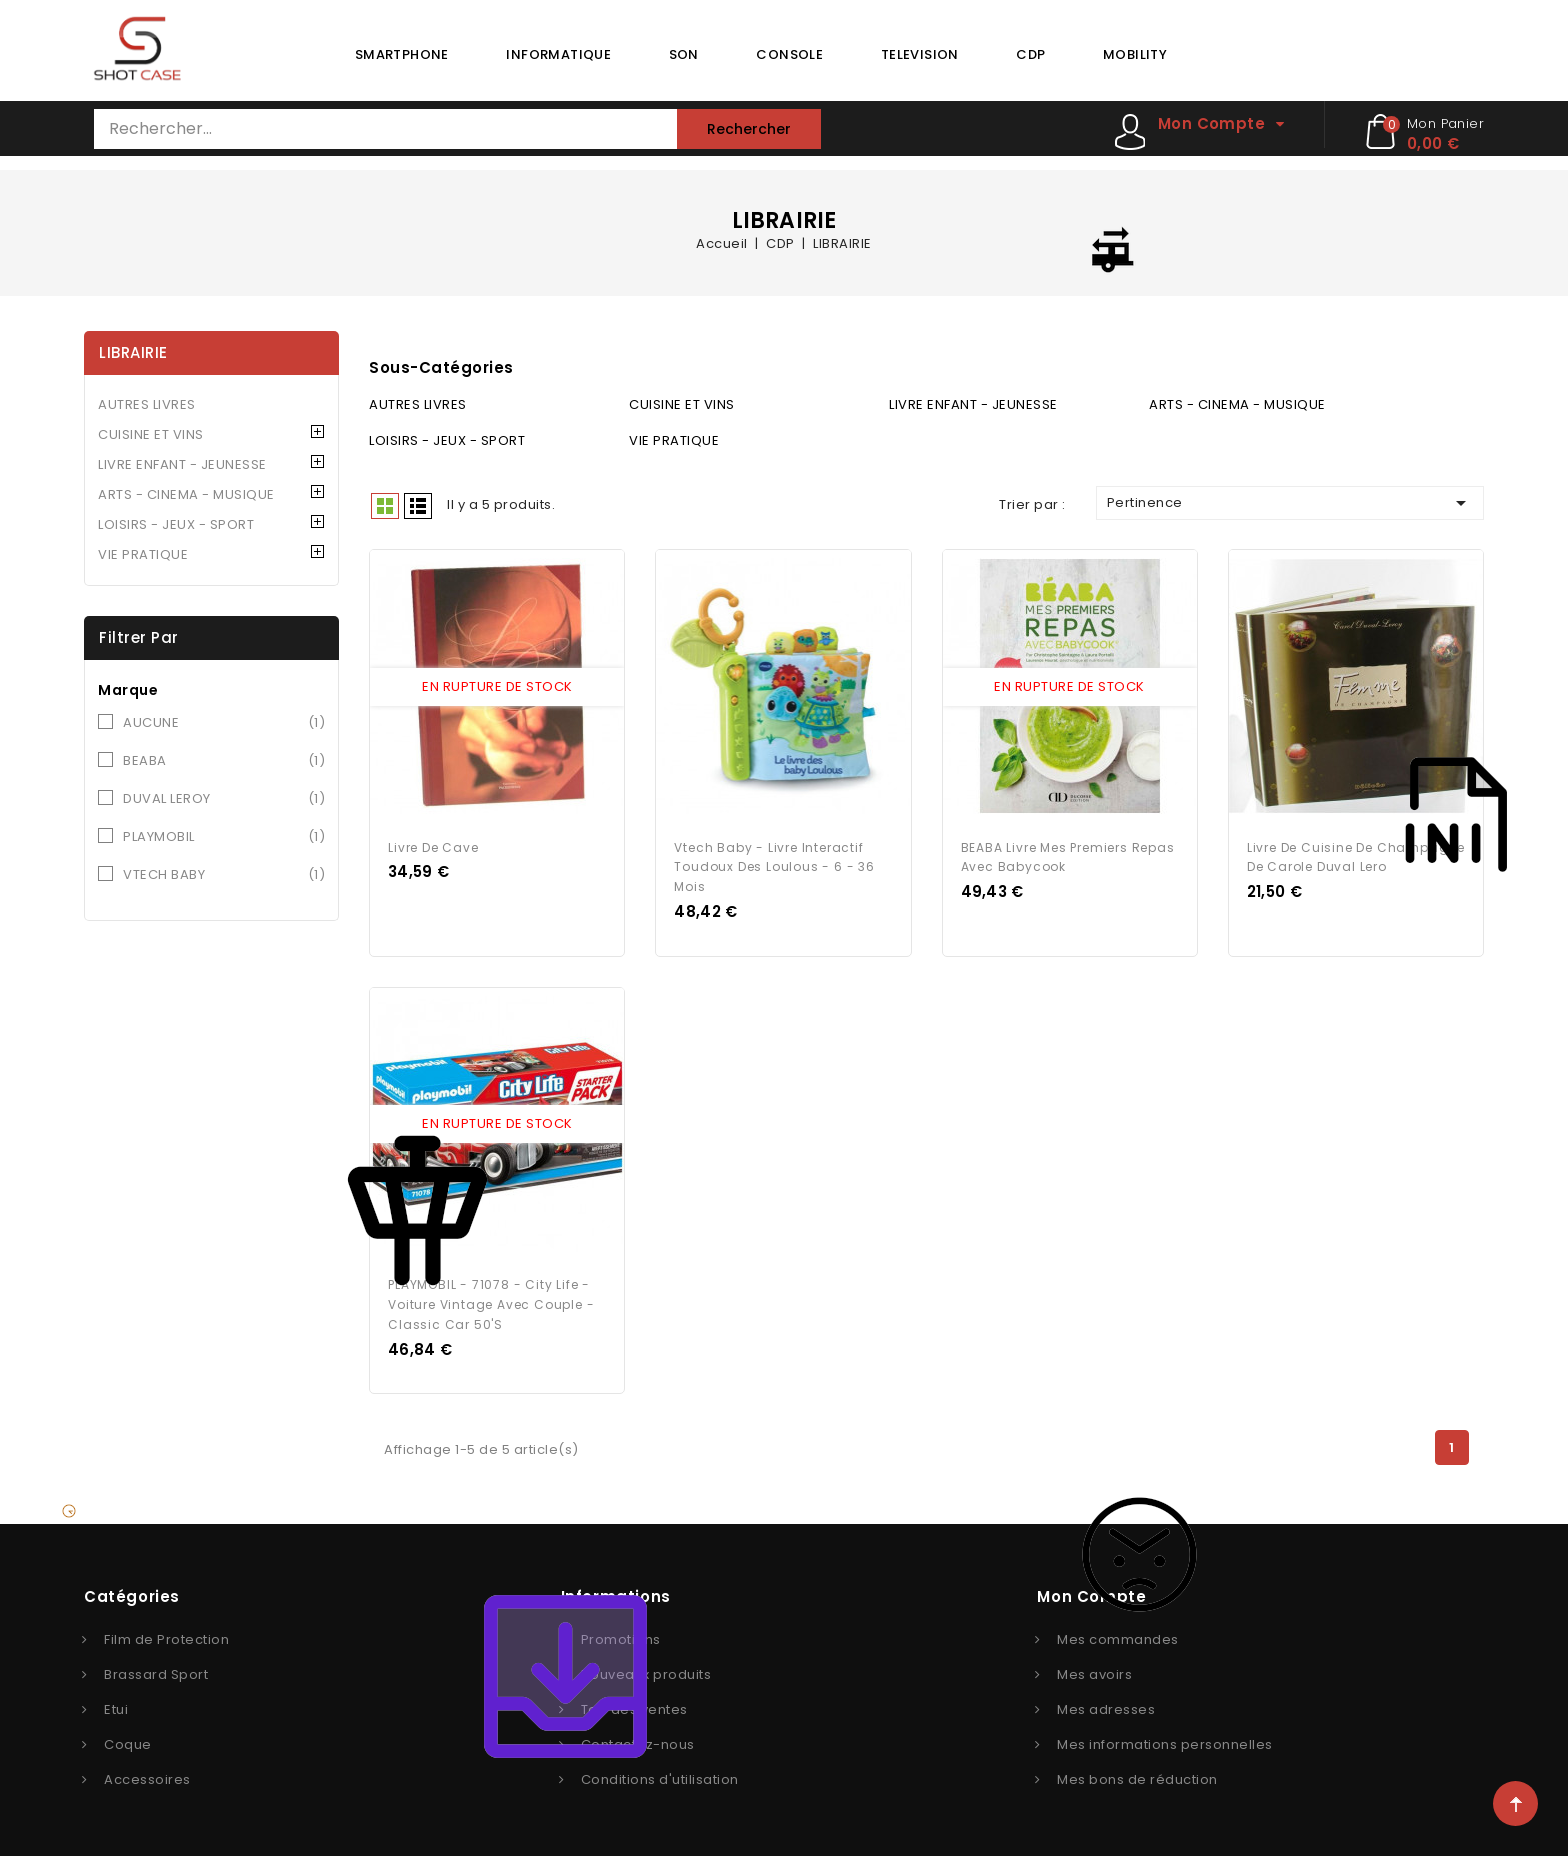 Image resolution: width=1568 pixels, height=1856 pixels. I want to click on access air traffic control features, so click(417, 1210).